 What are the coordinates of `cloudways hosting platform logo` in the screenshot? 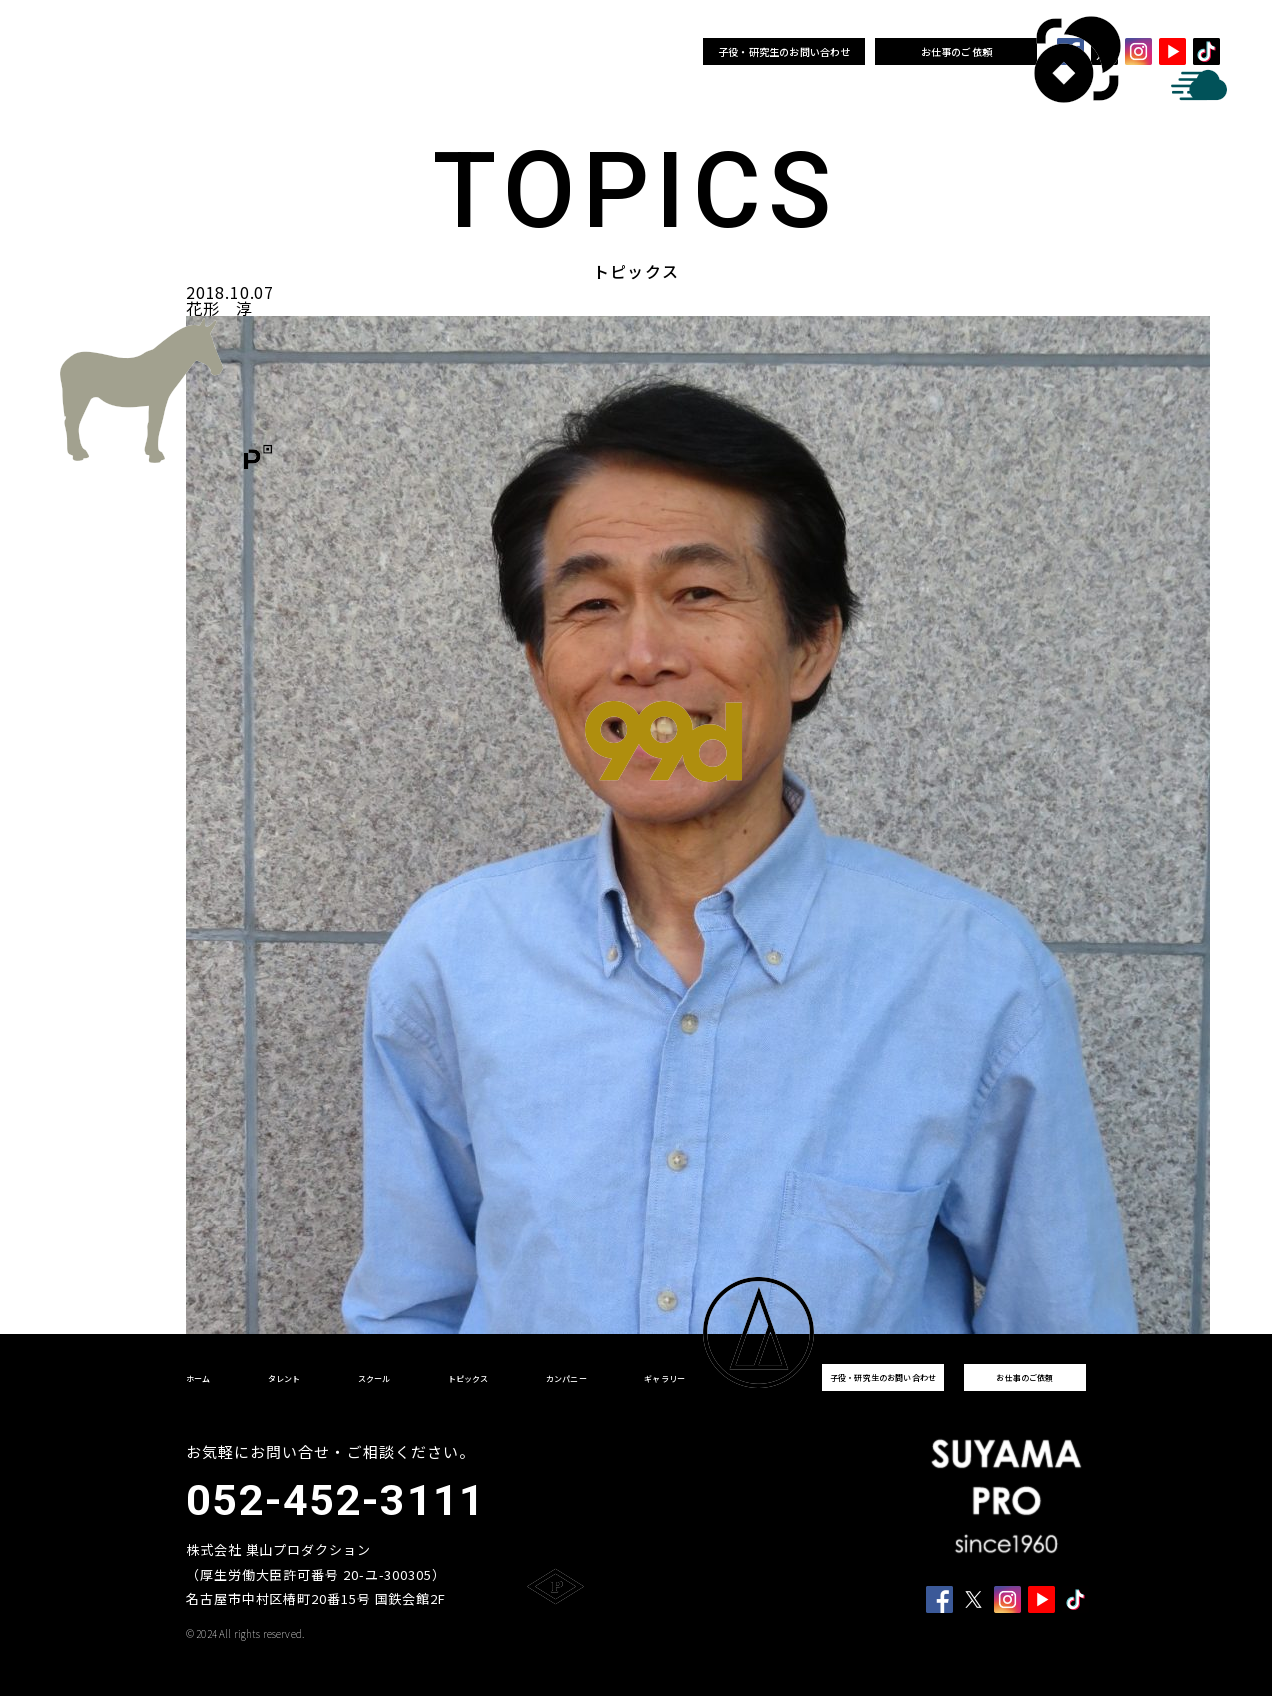 It's located at (1199, 85).